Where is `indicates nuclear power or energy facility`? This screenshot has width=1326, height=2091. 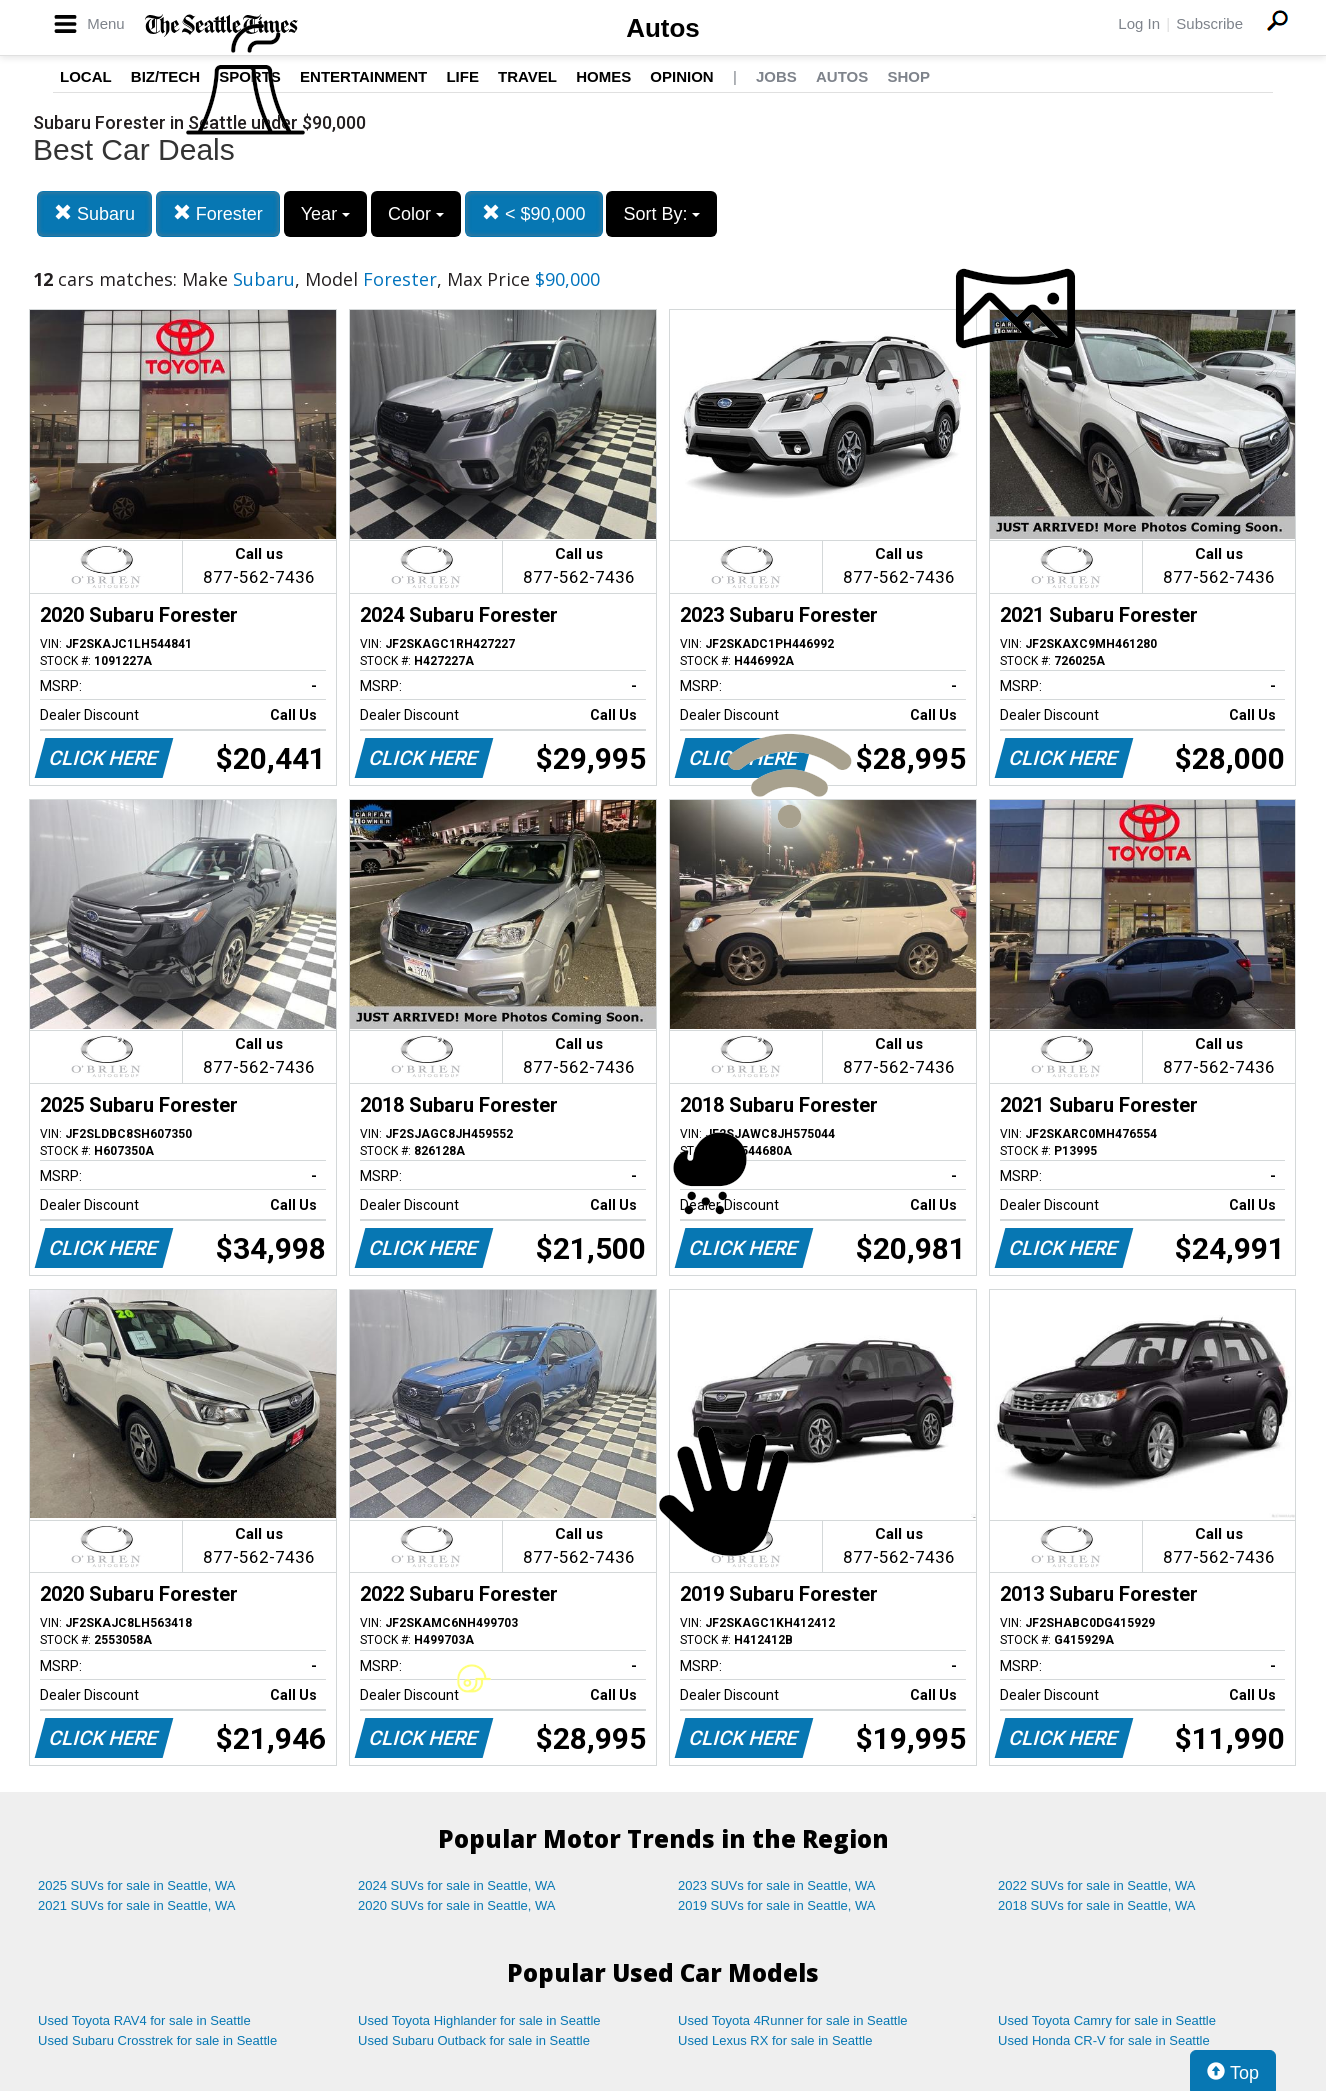
indicates nuclear power or energy facility is located at coordinates (245, 87).